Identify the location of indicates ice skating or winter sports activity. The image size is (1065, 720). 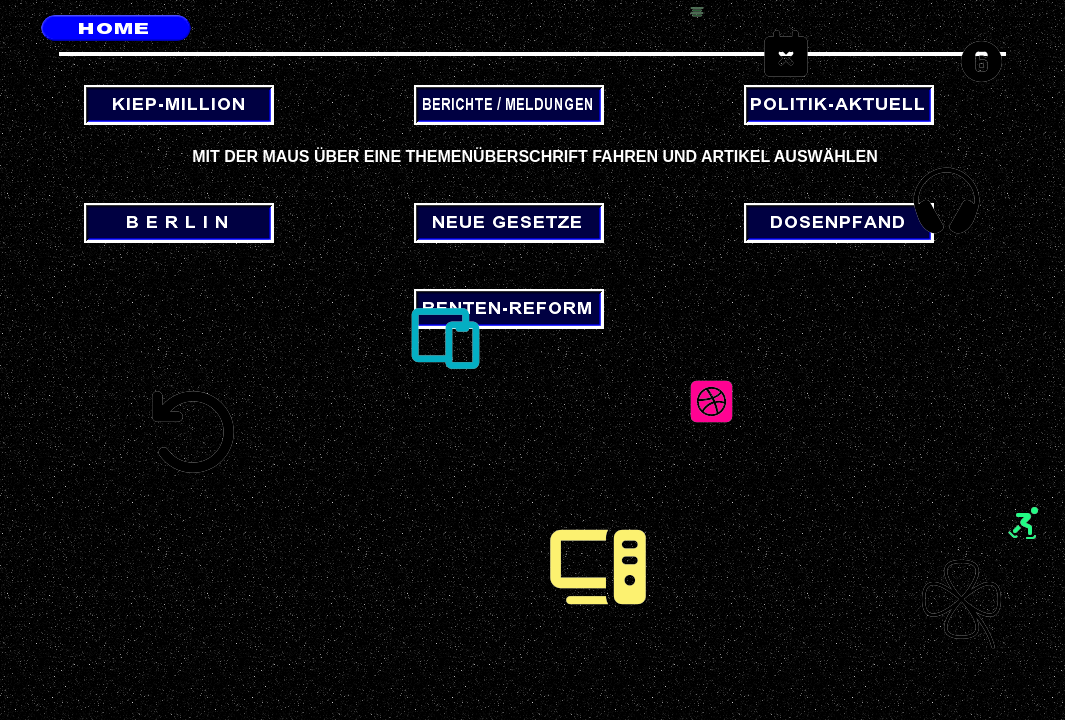
(1024, 523).